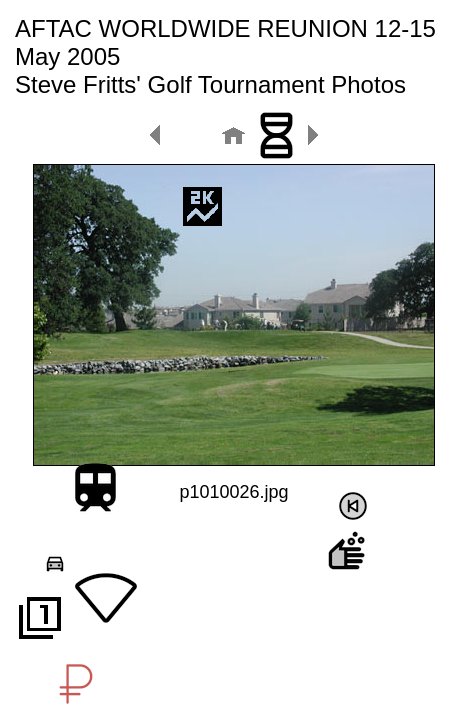 The width and height of the screenshot is (468, 720). I want to click on view score or performance metrics, so click(202, 206).